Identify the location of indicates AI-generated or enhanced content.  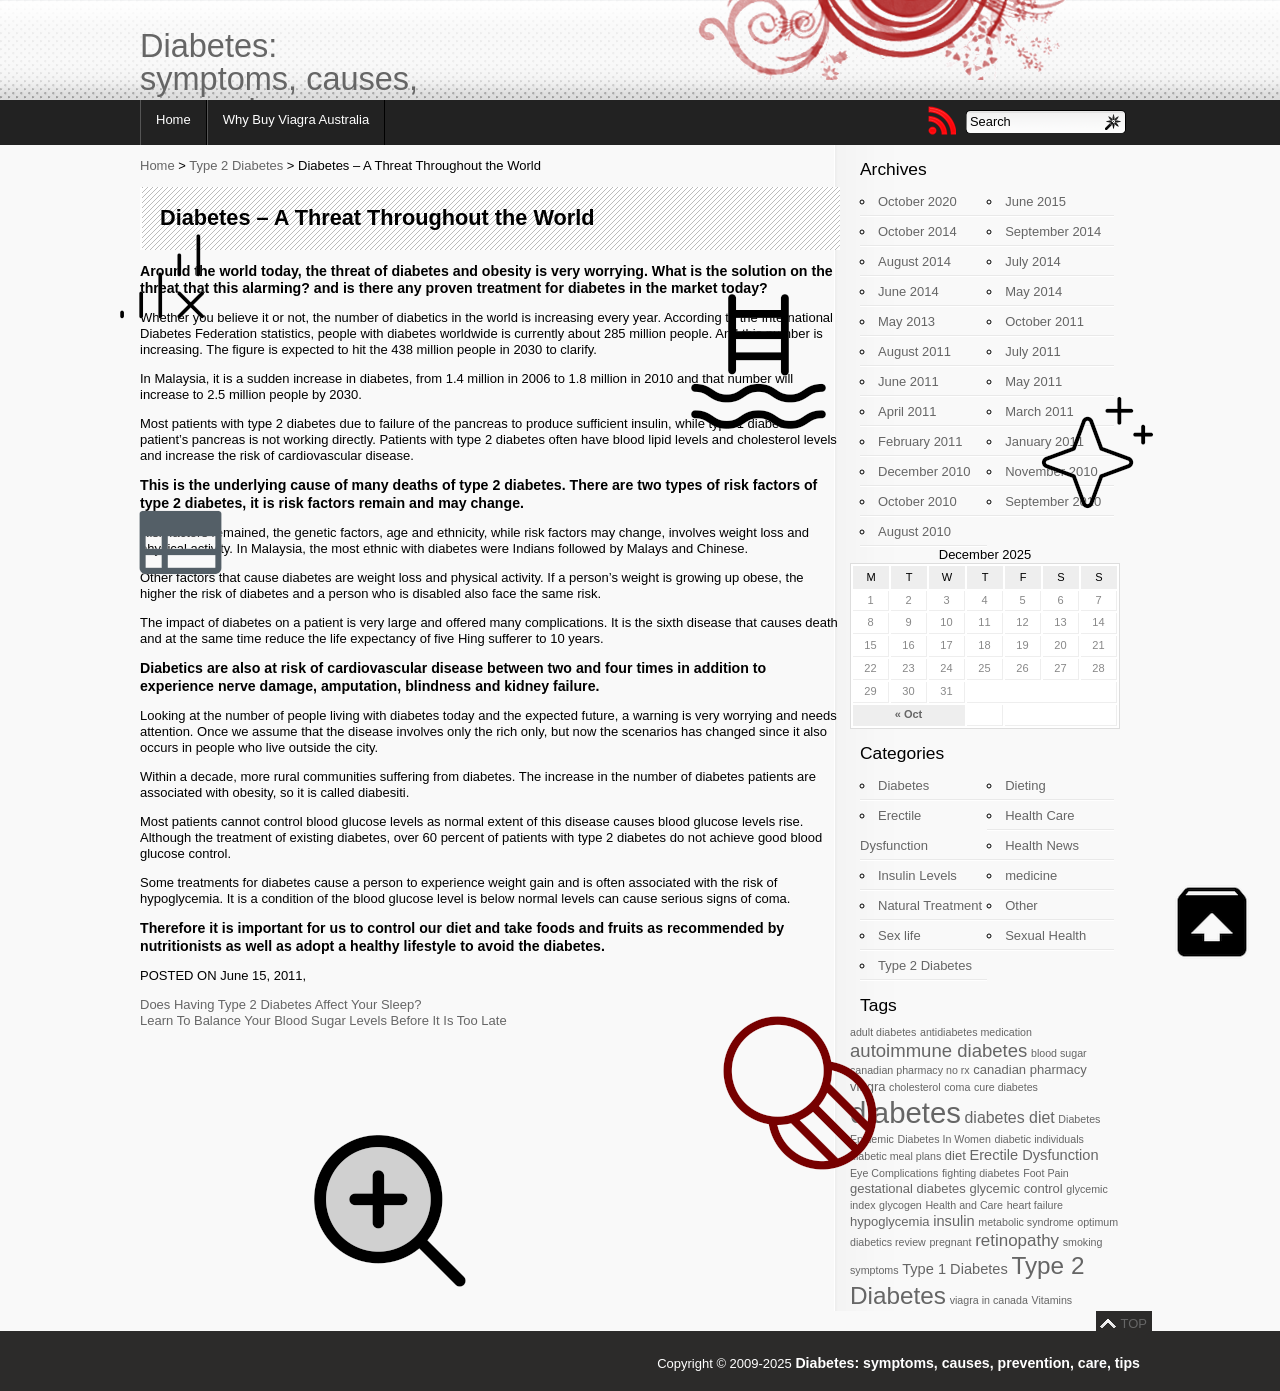
(1095, 454).